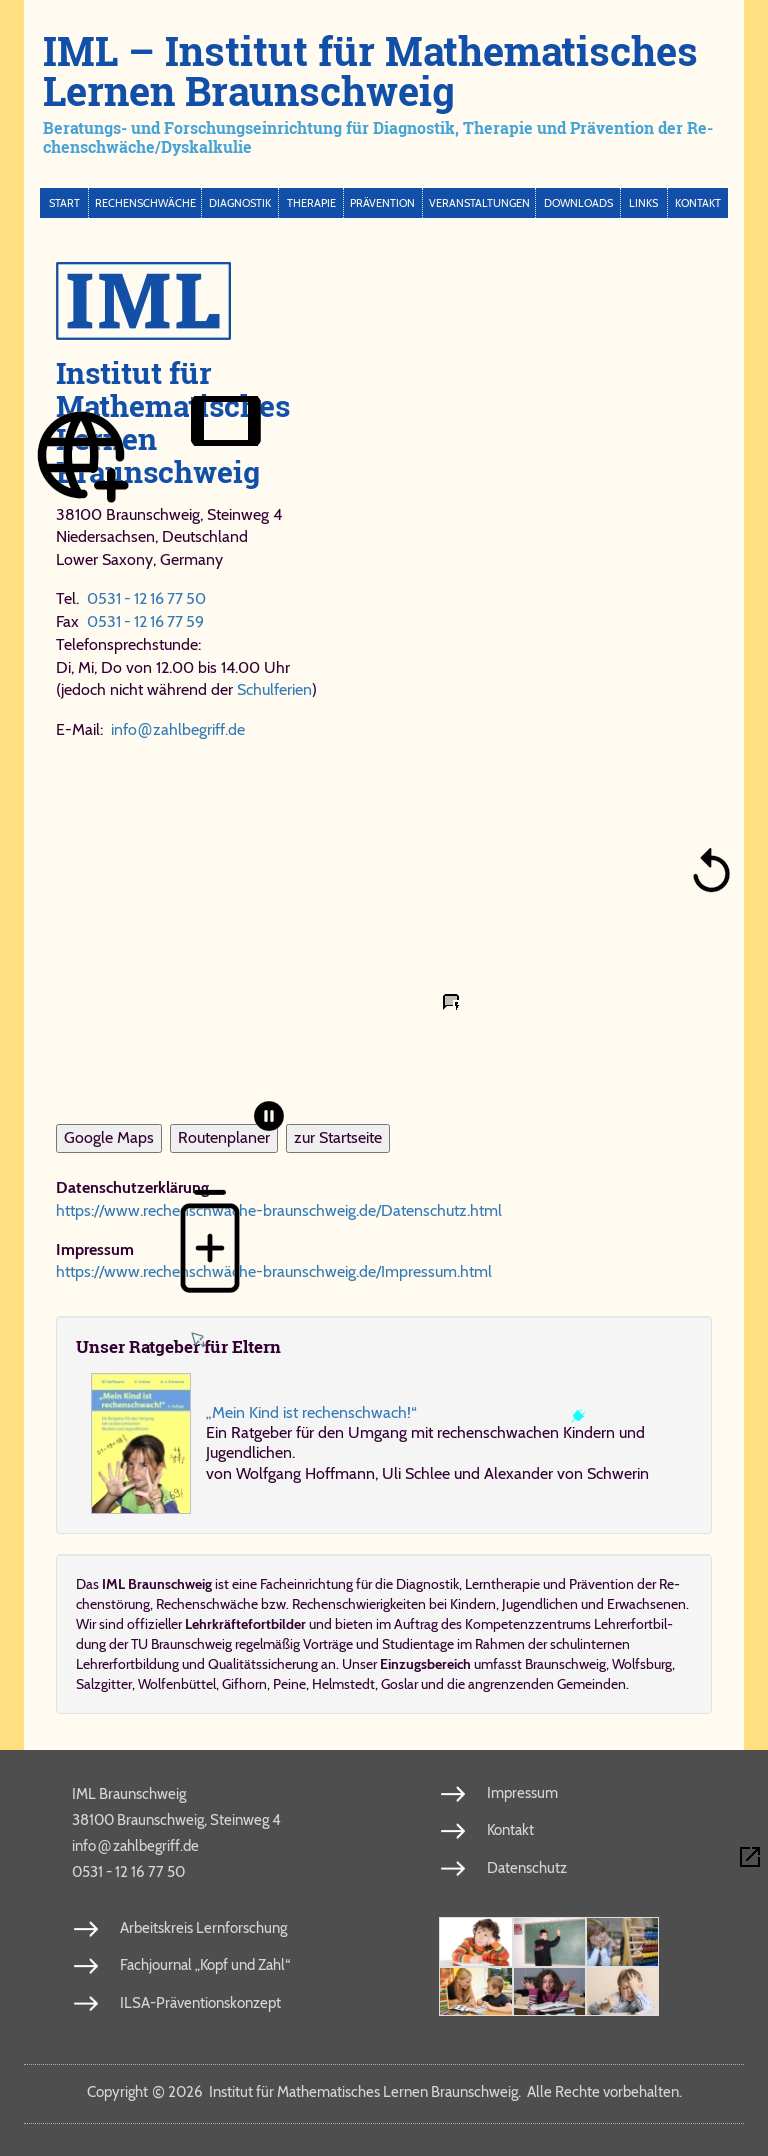 The height and width of the screenshot is (2156, 768). I want to click on replay or restart media from the beginning, so click(711, 871).